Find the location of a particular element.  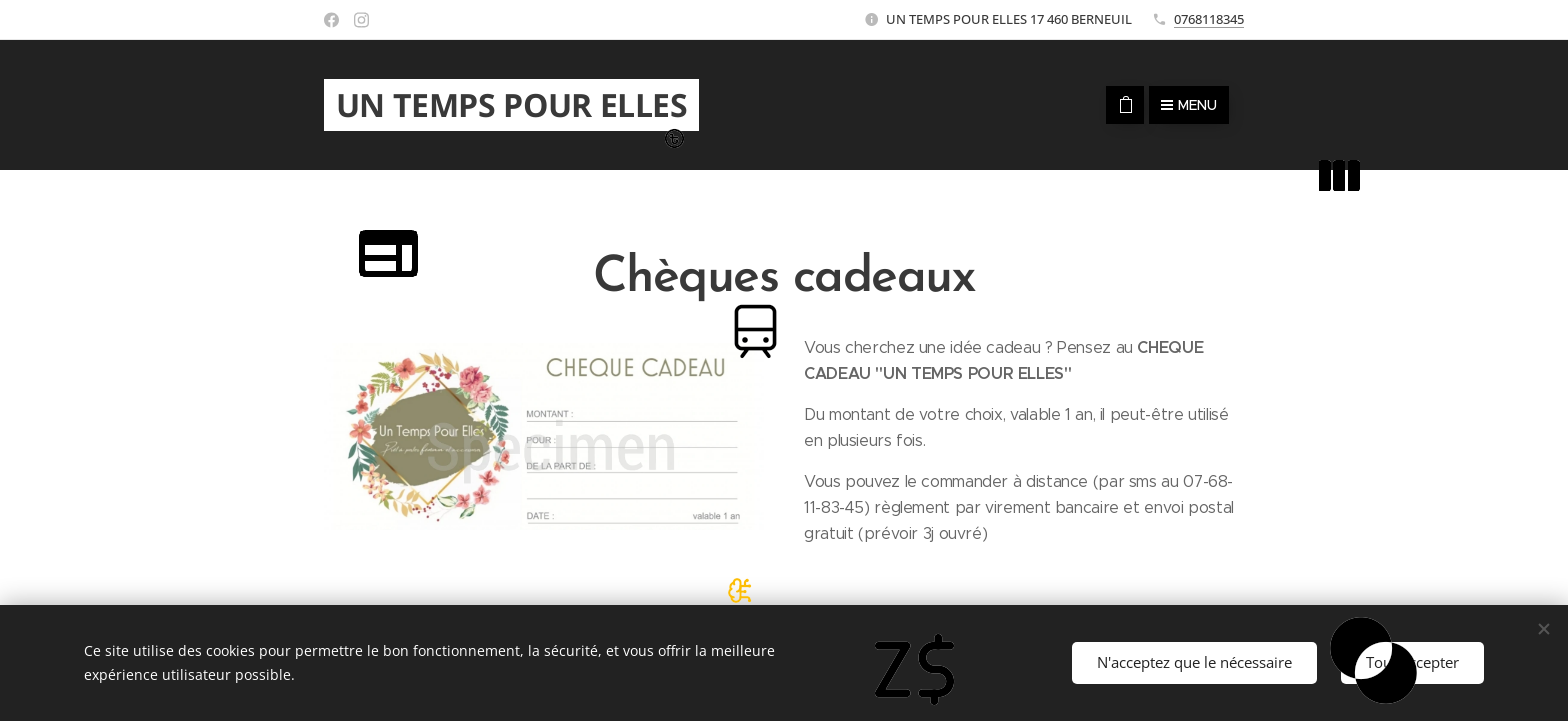

bangladeshi taka currency is located at coordinates (674, 138).